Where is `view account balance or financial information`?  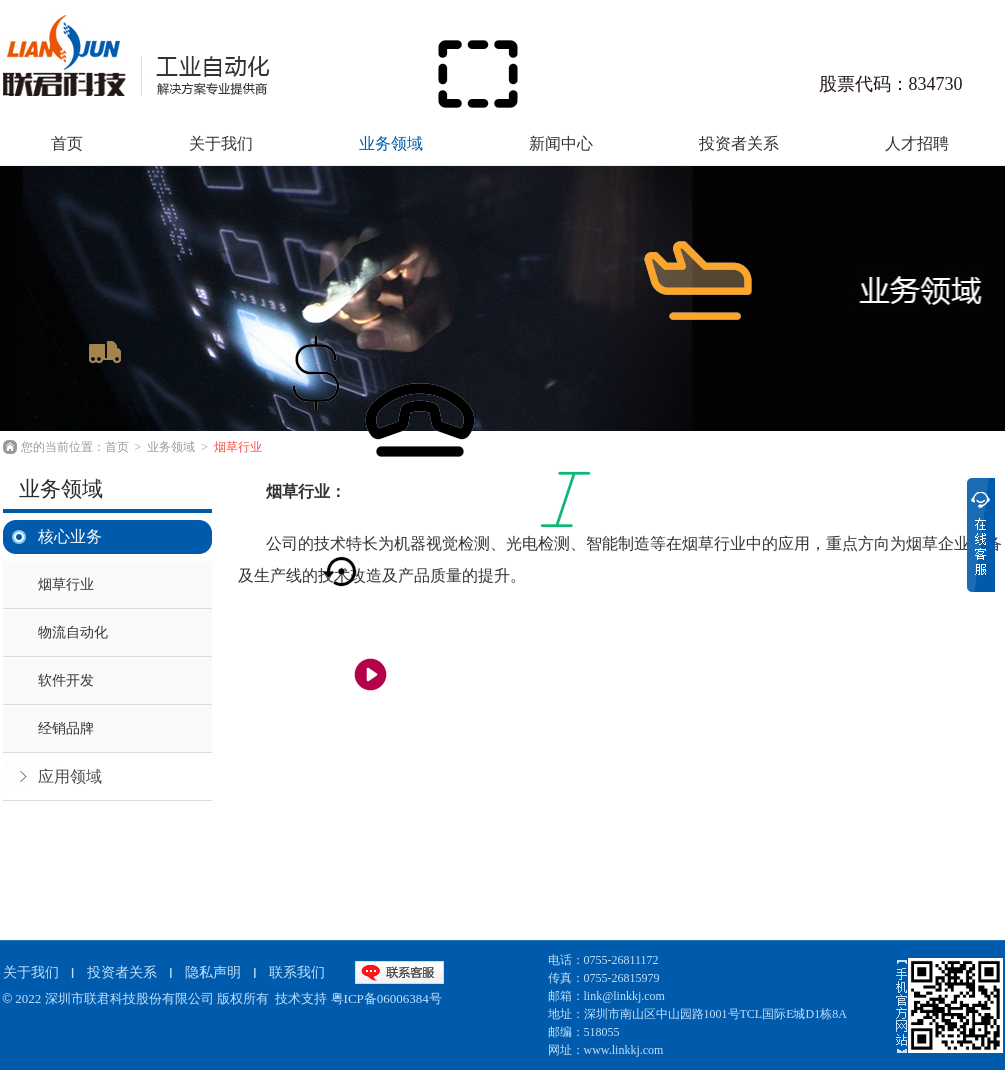
view account balance or financial information is located at coordinates (316, 373).